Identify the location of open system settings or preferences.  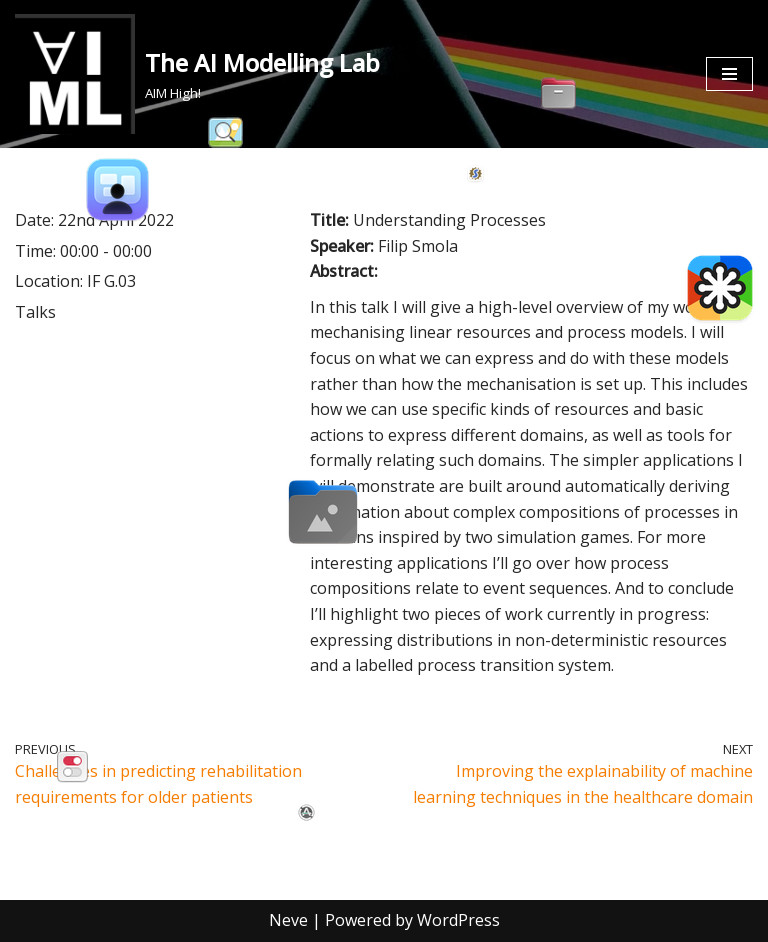
(72, 766).